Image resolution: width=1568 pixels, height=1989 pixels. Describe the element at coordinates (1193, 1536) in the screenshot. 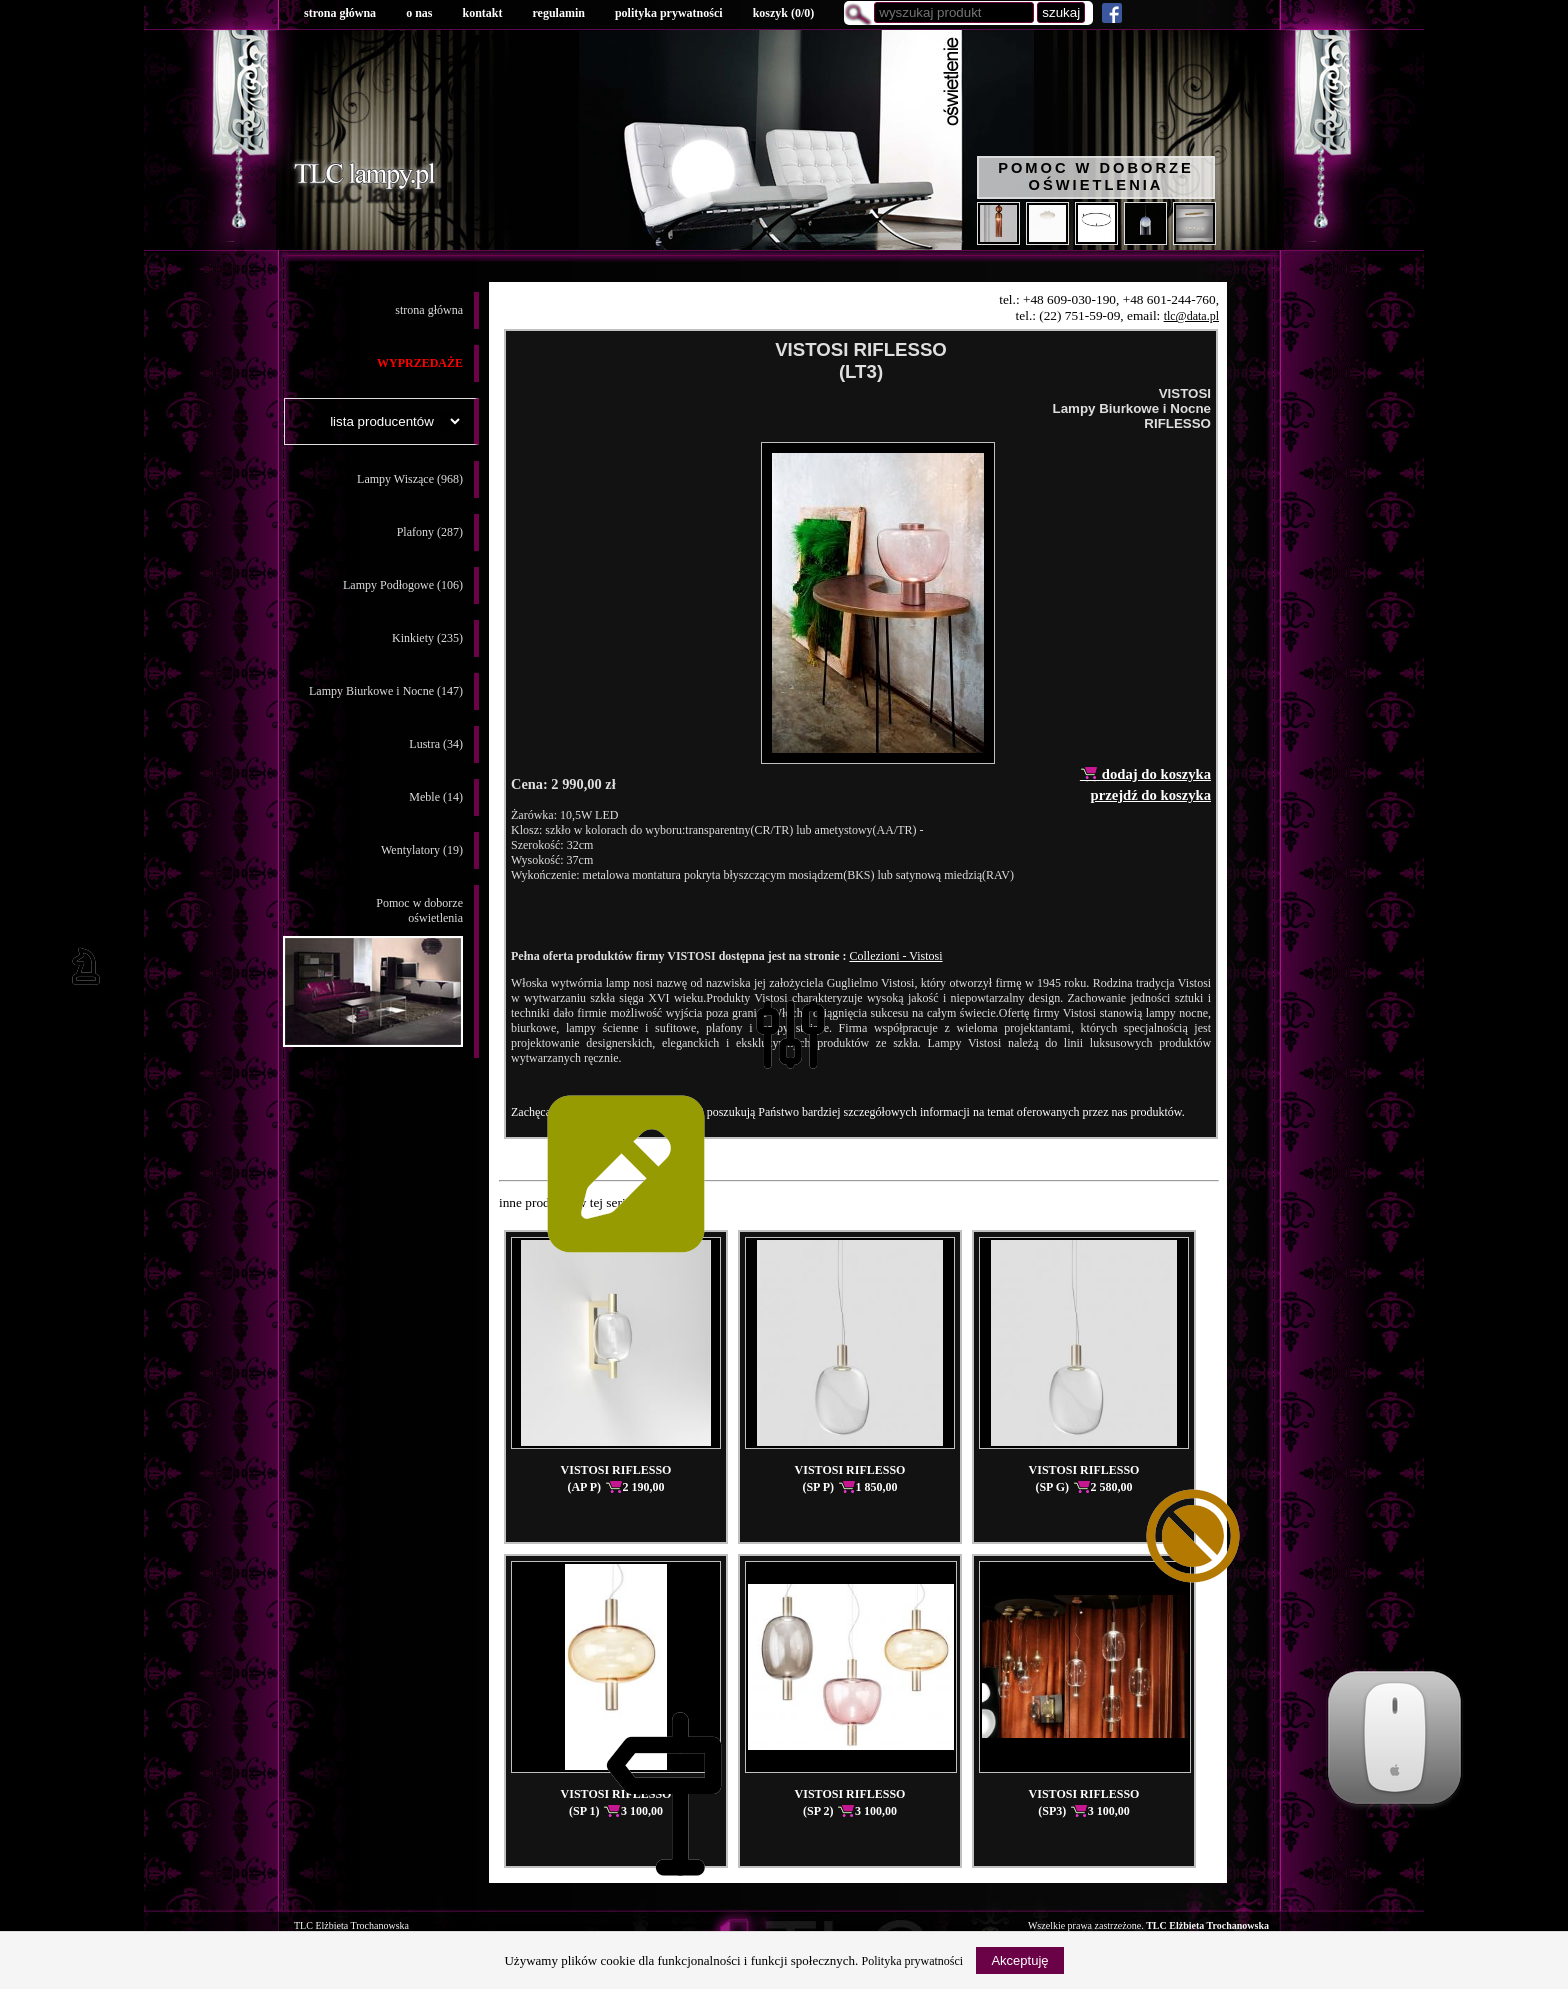

I see `indicates a blocked or prohibited action` at that location.